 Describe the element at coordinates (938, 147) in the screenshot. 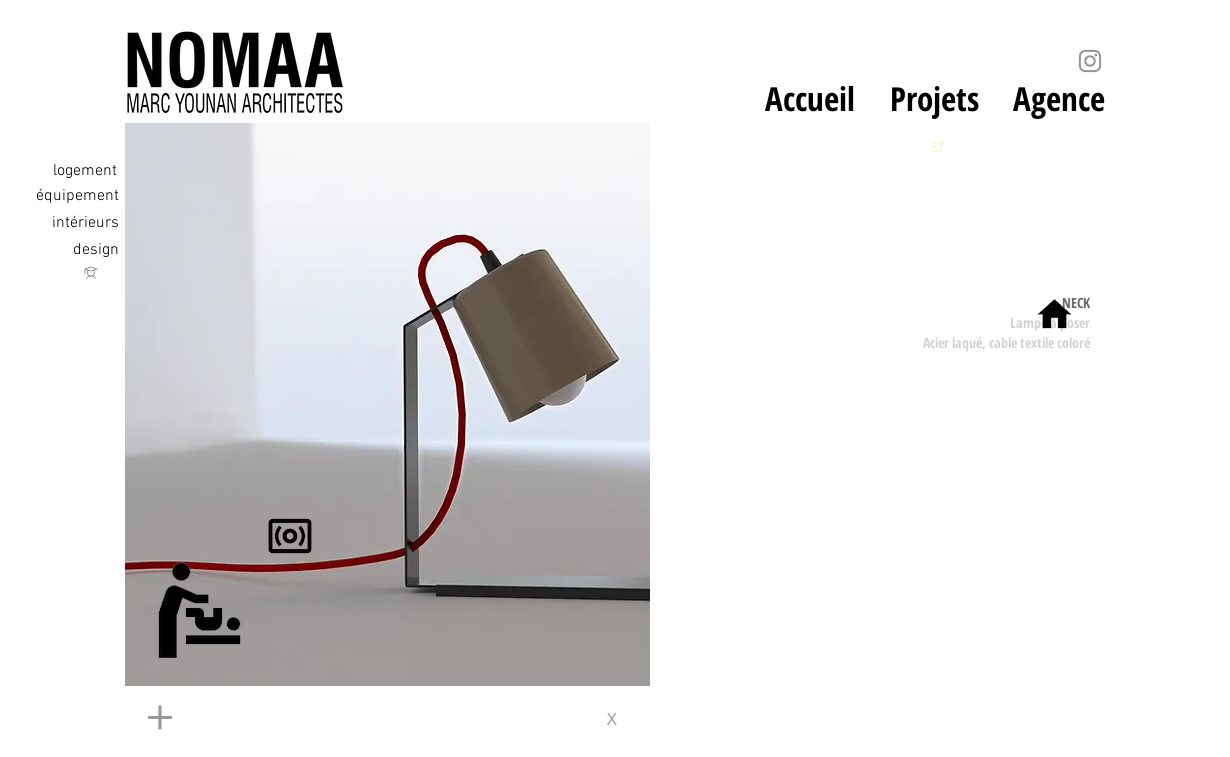

I see `sort items in descending order` at that location.